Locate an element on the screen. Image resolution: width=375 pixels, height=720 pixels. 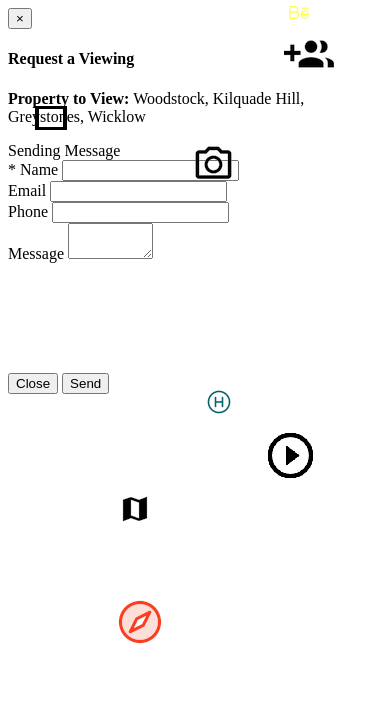
play media or video content is located at coordinates (290, 455).